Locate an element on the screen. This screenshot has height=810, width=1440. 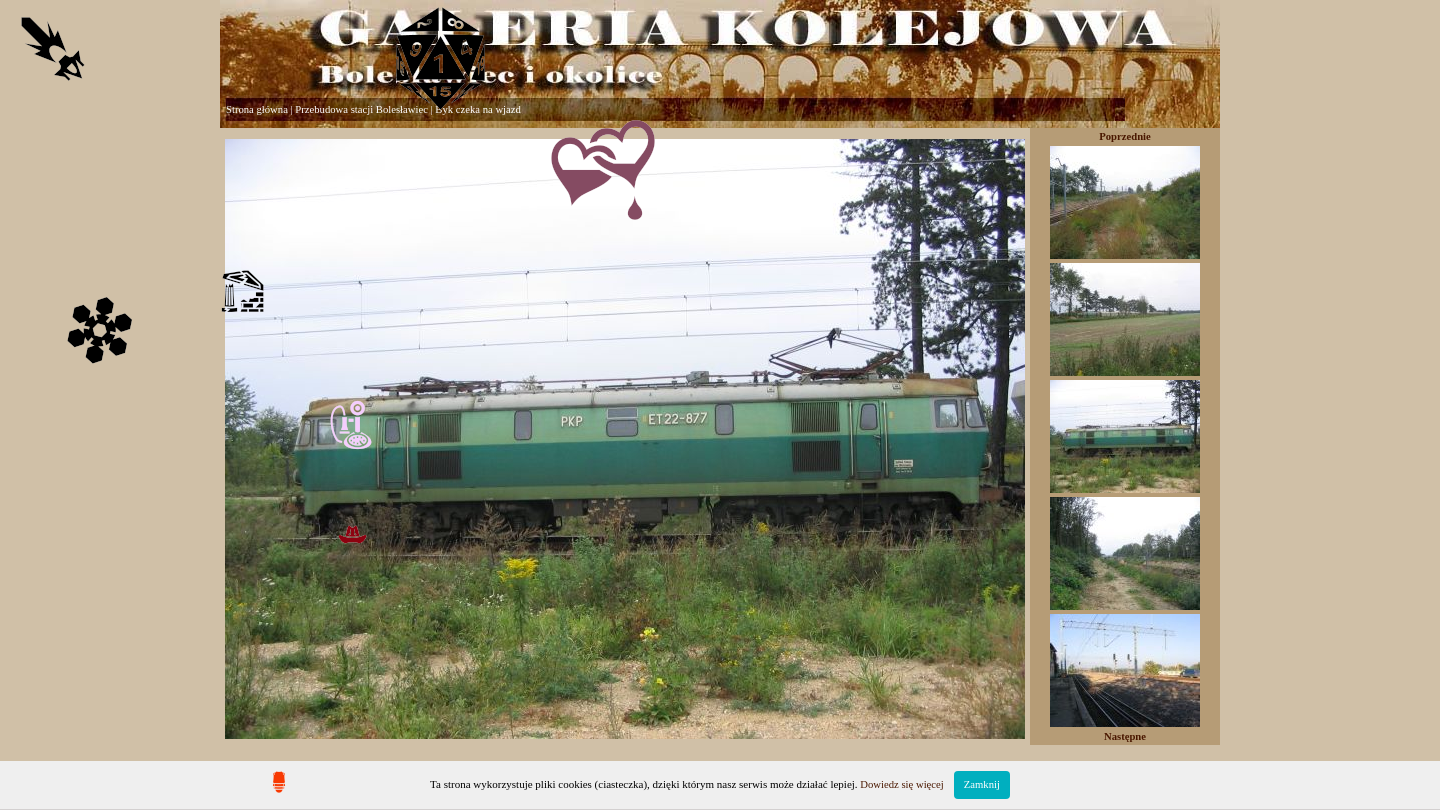
activate cooling or air conditioning mode is located at coordinates (99, 330).